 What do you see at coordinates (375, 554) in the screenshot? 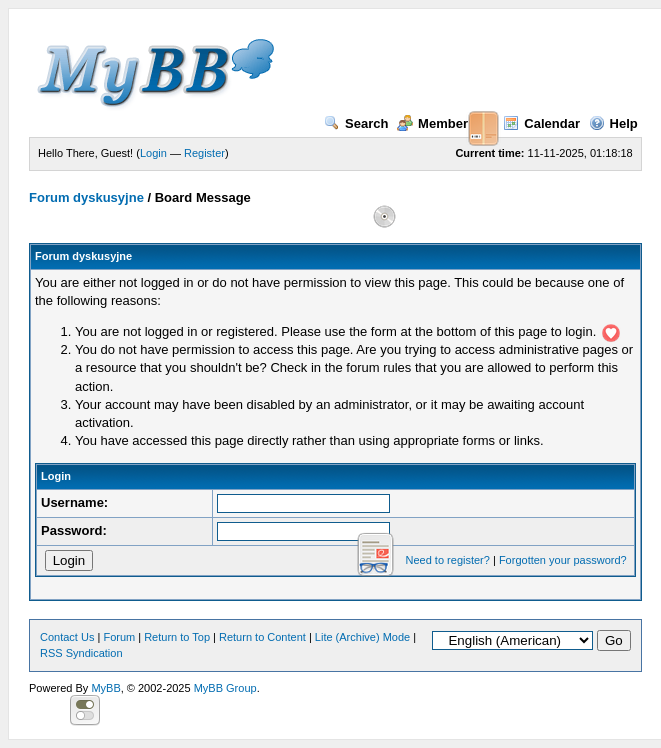
I see `open atril document viewer` at bounding box center [375, 554].